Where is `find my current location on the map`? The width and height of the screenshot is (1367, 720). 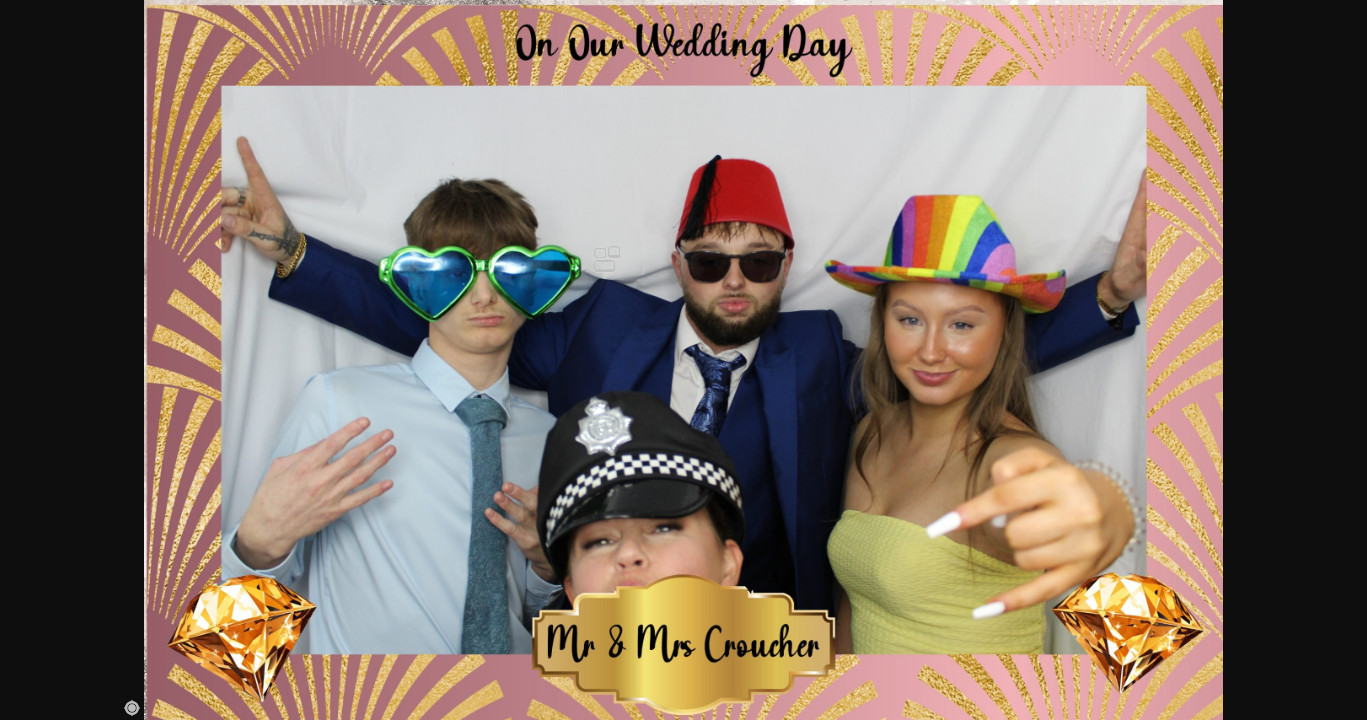
find my current location on the map is located at coordinates (132, 708).